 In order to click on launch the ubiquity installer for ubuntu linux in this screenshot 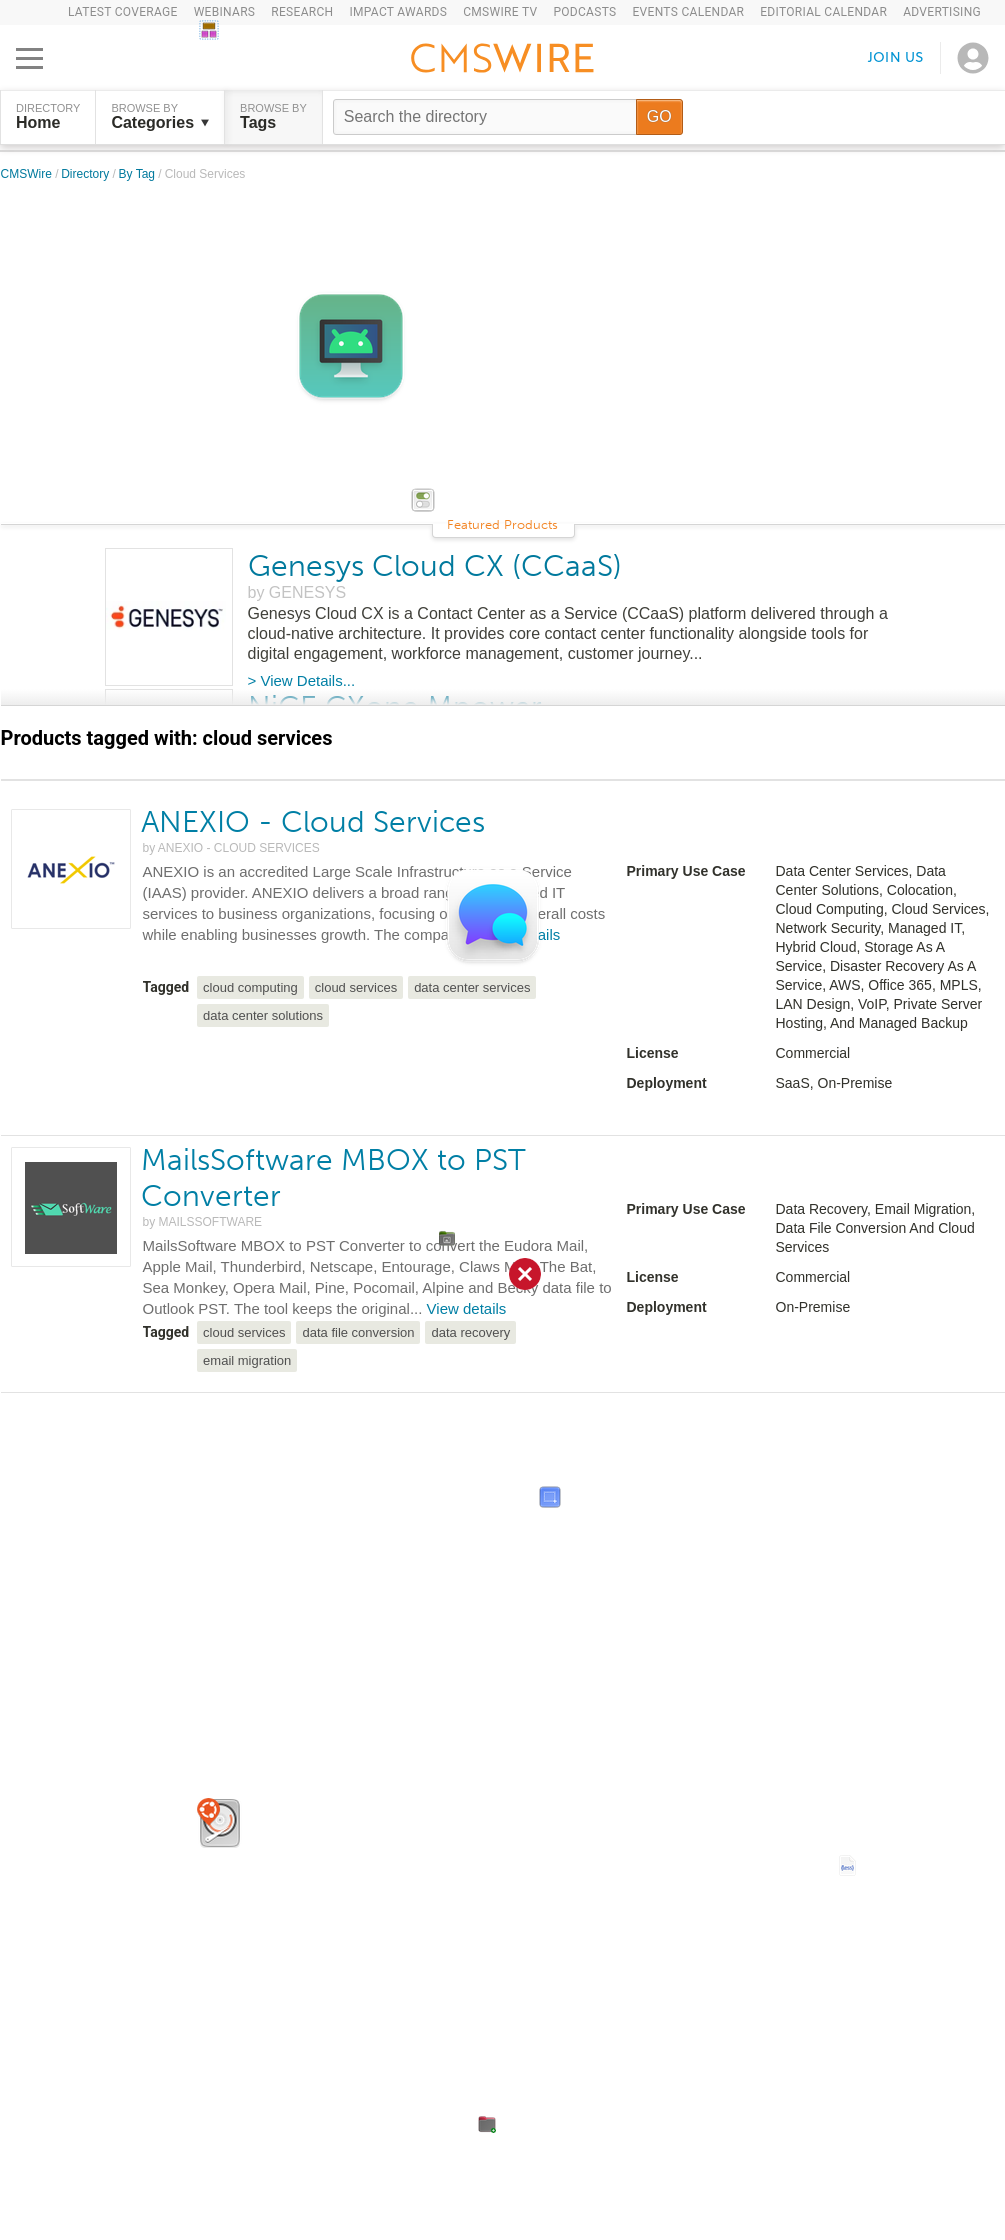, I will do `click(220, 1823)`.